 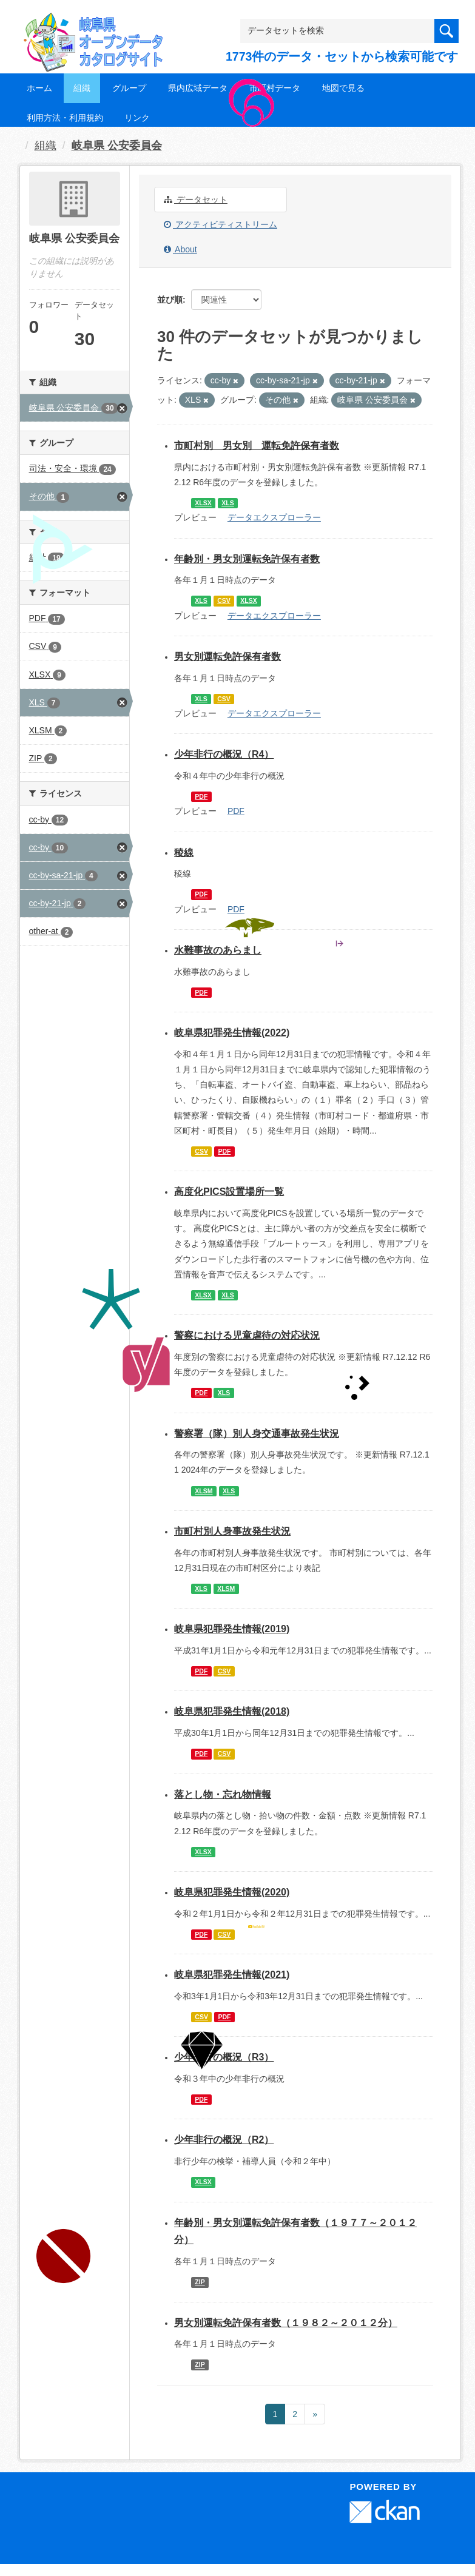 I want to click on poly brand logo, so click(x=62, y=549).